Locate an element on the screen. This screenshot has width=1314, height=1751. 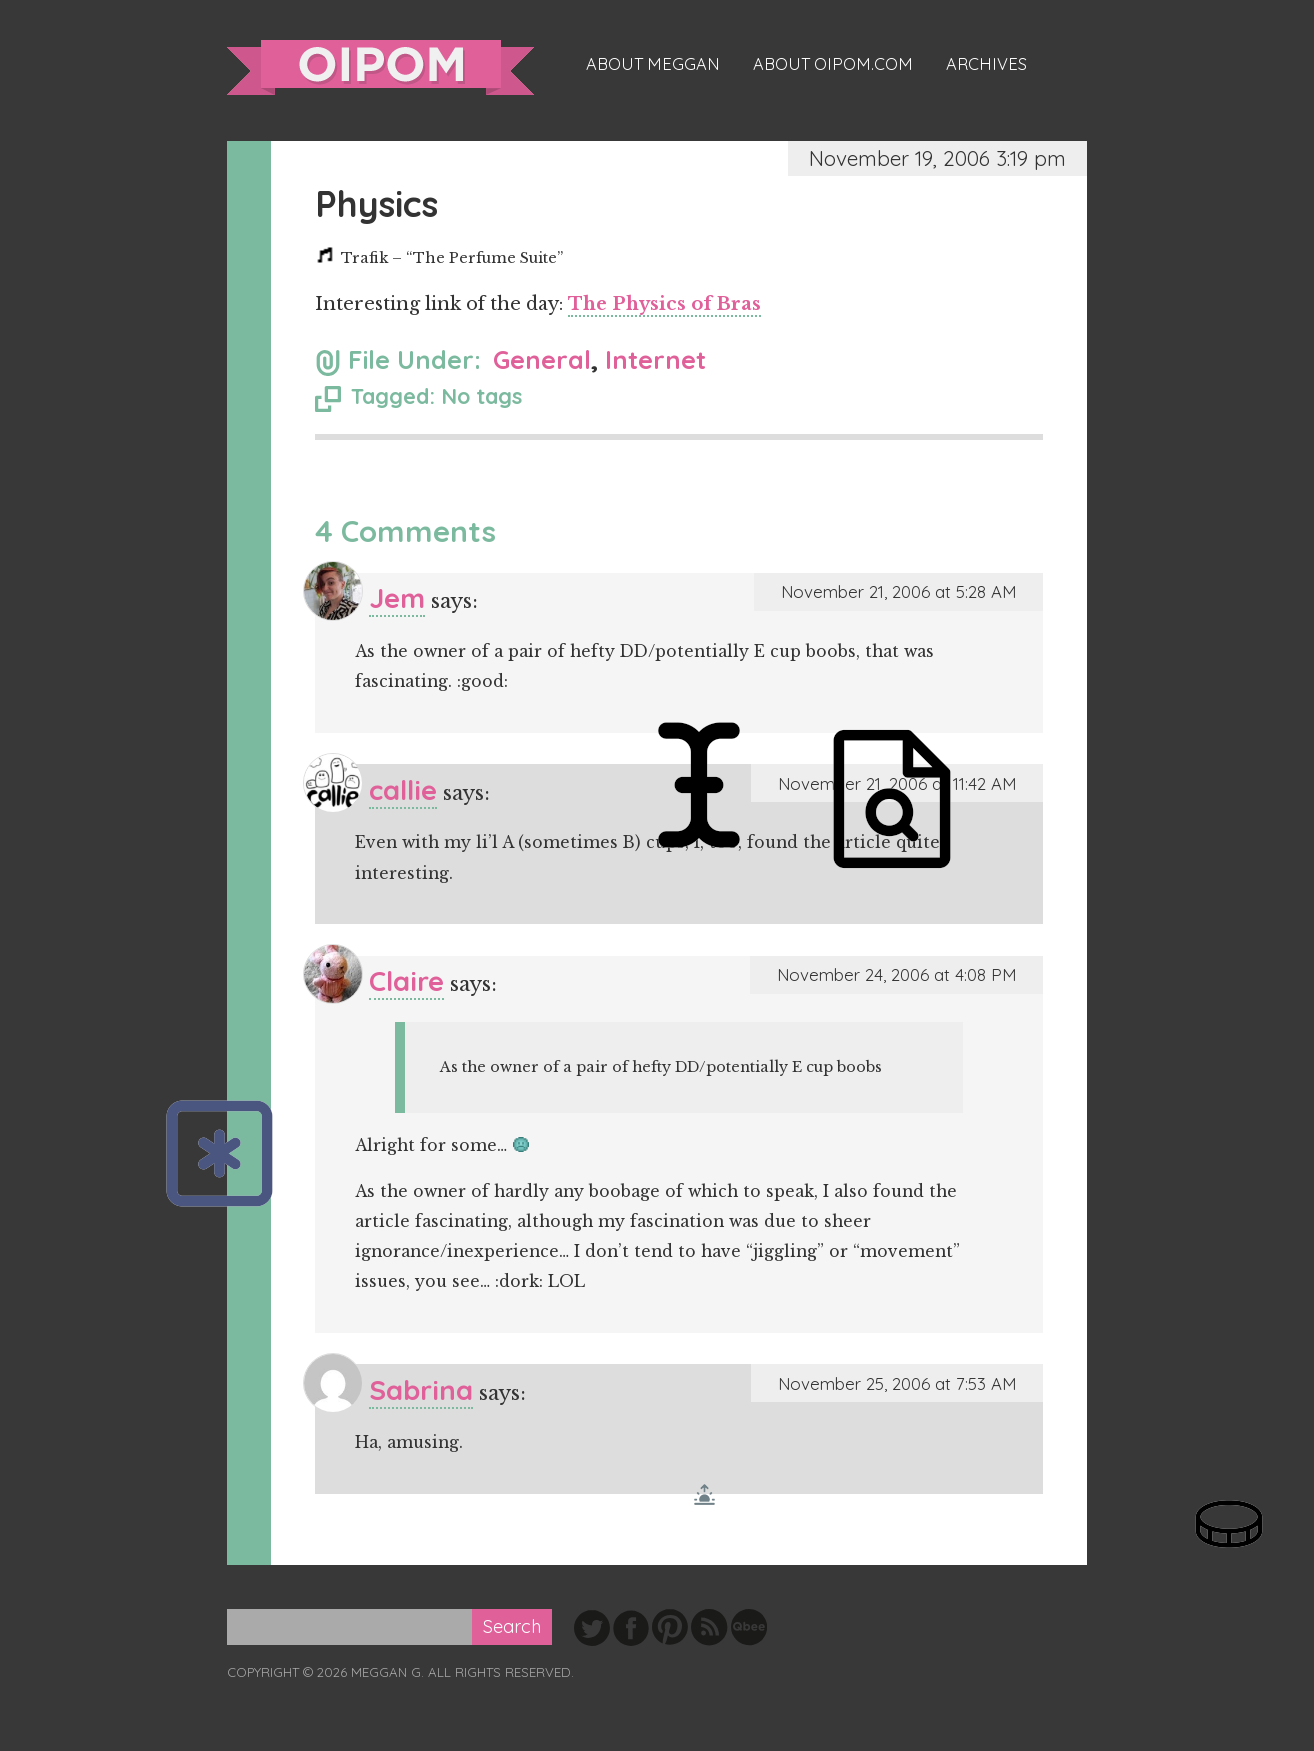
search within a document is located at coordinates (892, 799).